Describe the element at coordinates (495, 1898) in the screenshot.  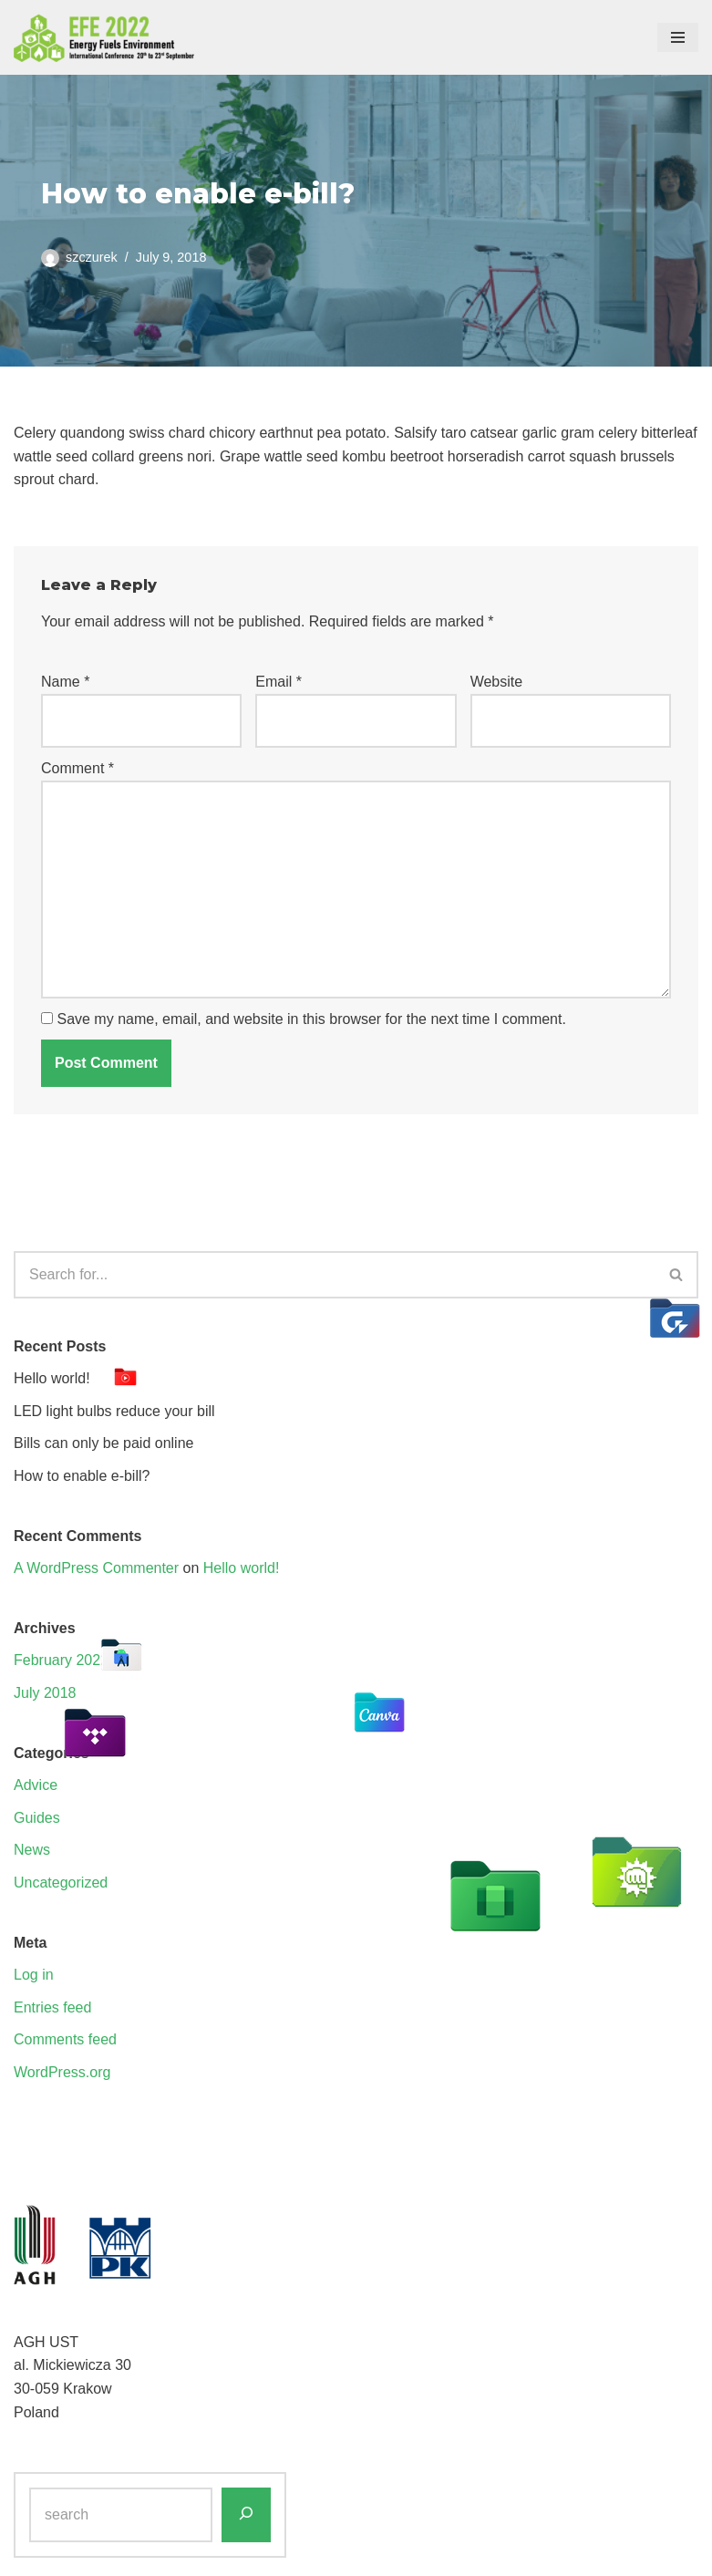
I see `open windows subsystem for android files` at that location.